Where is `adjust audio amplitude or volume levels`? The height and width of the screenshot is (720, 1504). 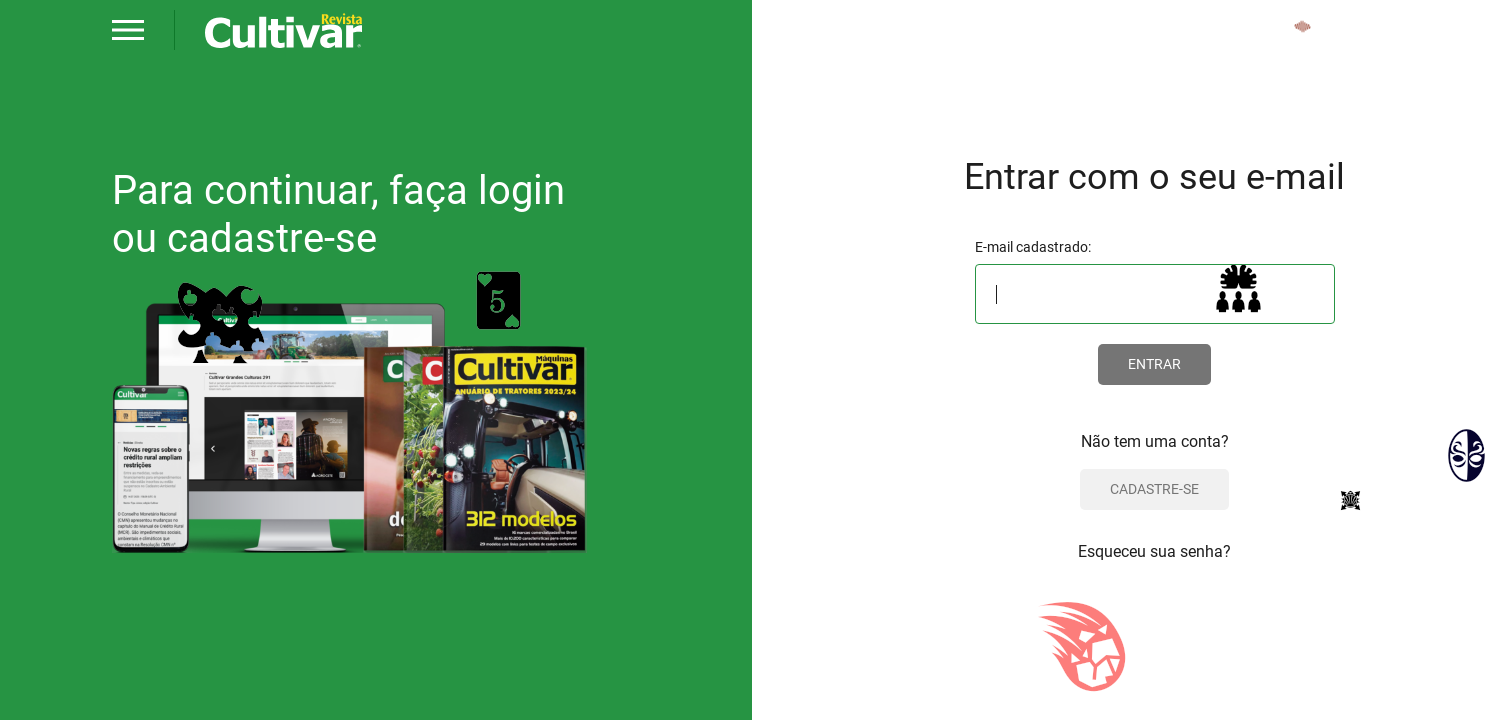 adjust audio amplitude or volume levels is located at coordinates (1302, 26).